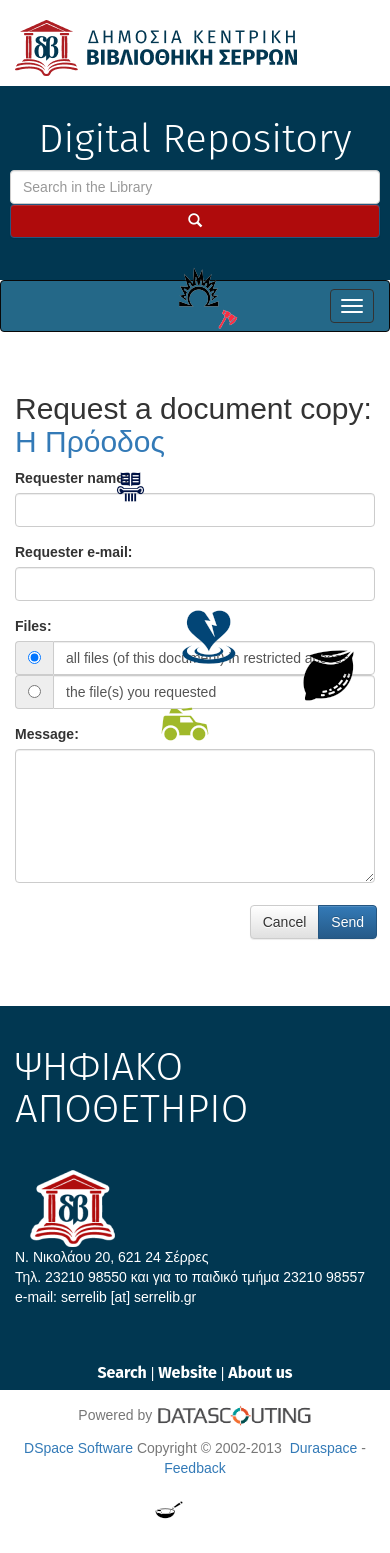  Describe the element at coordinates (185, 724) in the screenshot. I see `select jeep or off-road vehicle` at that location.